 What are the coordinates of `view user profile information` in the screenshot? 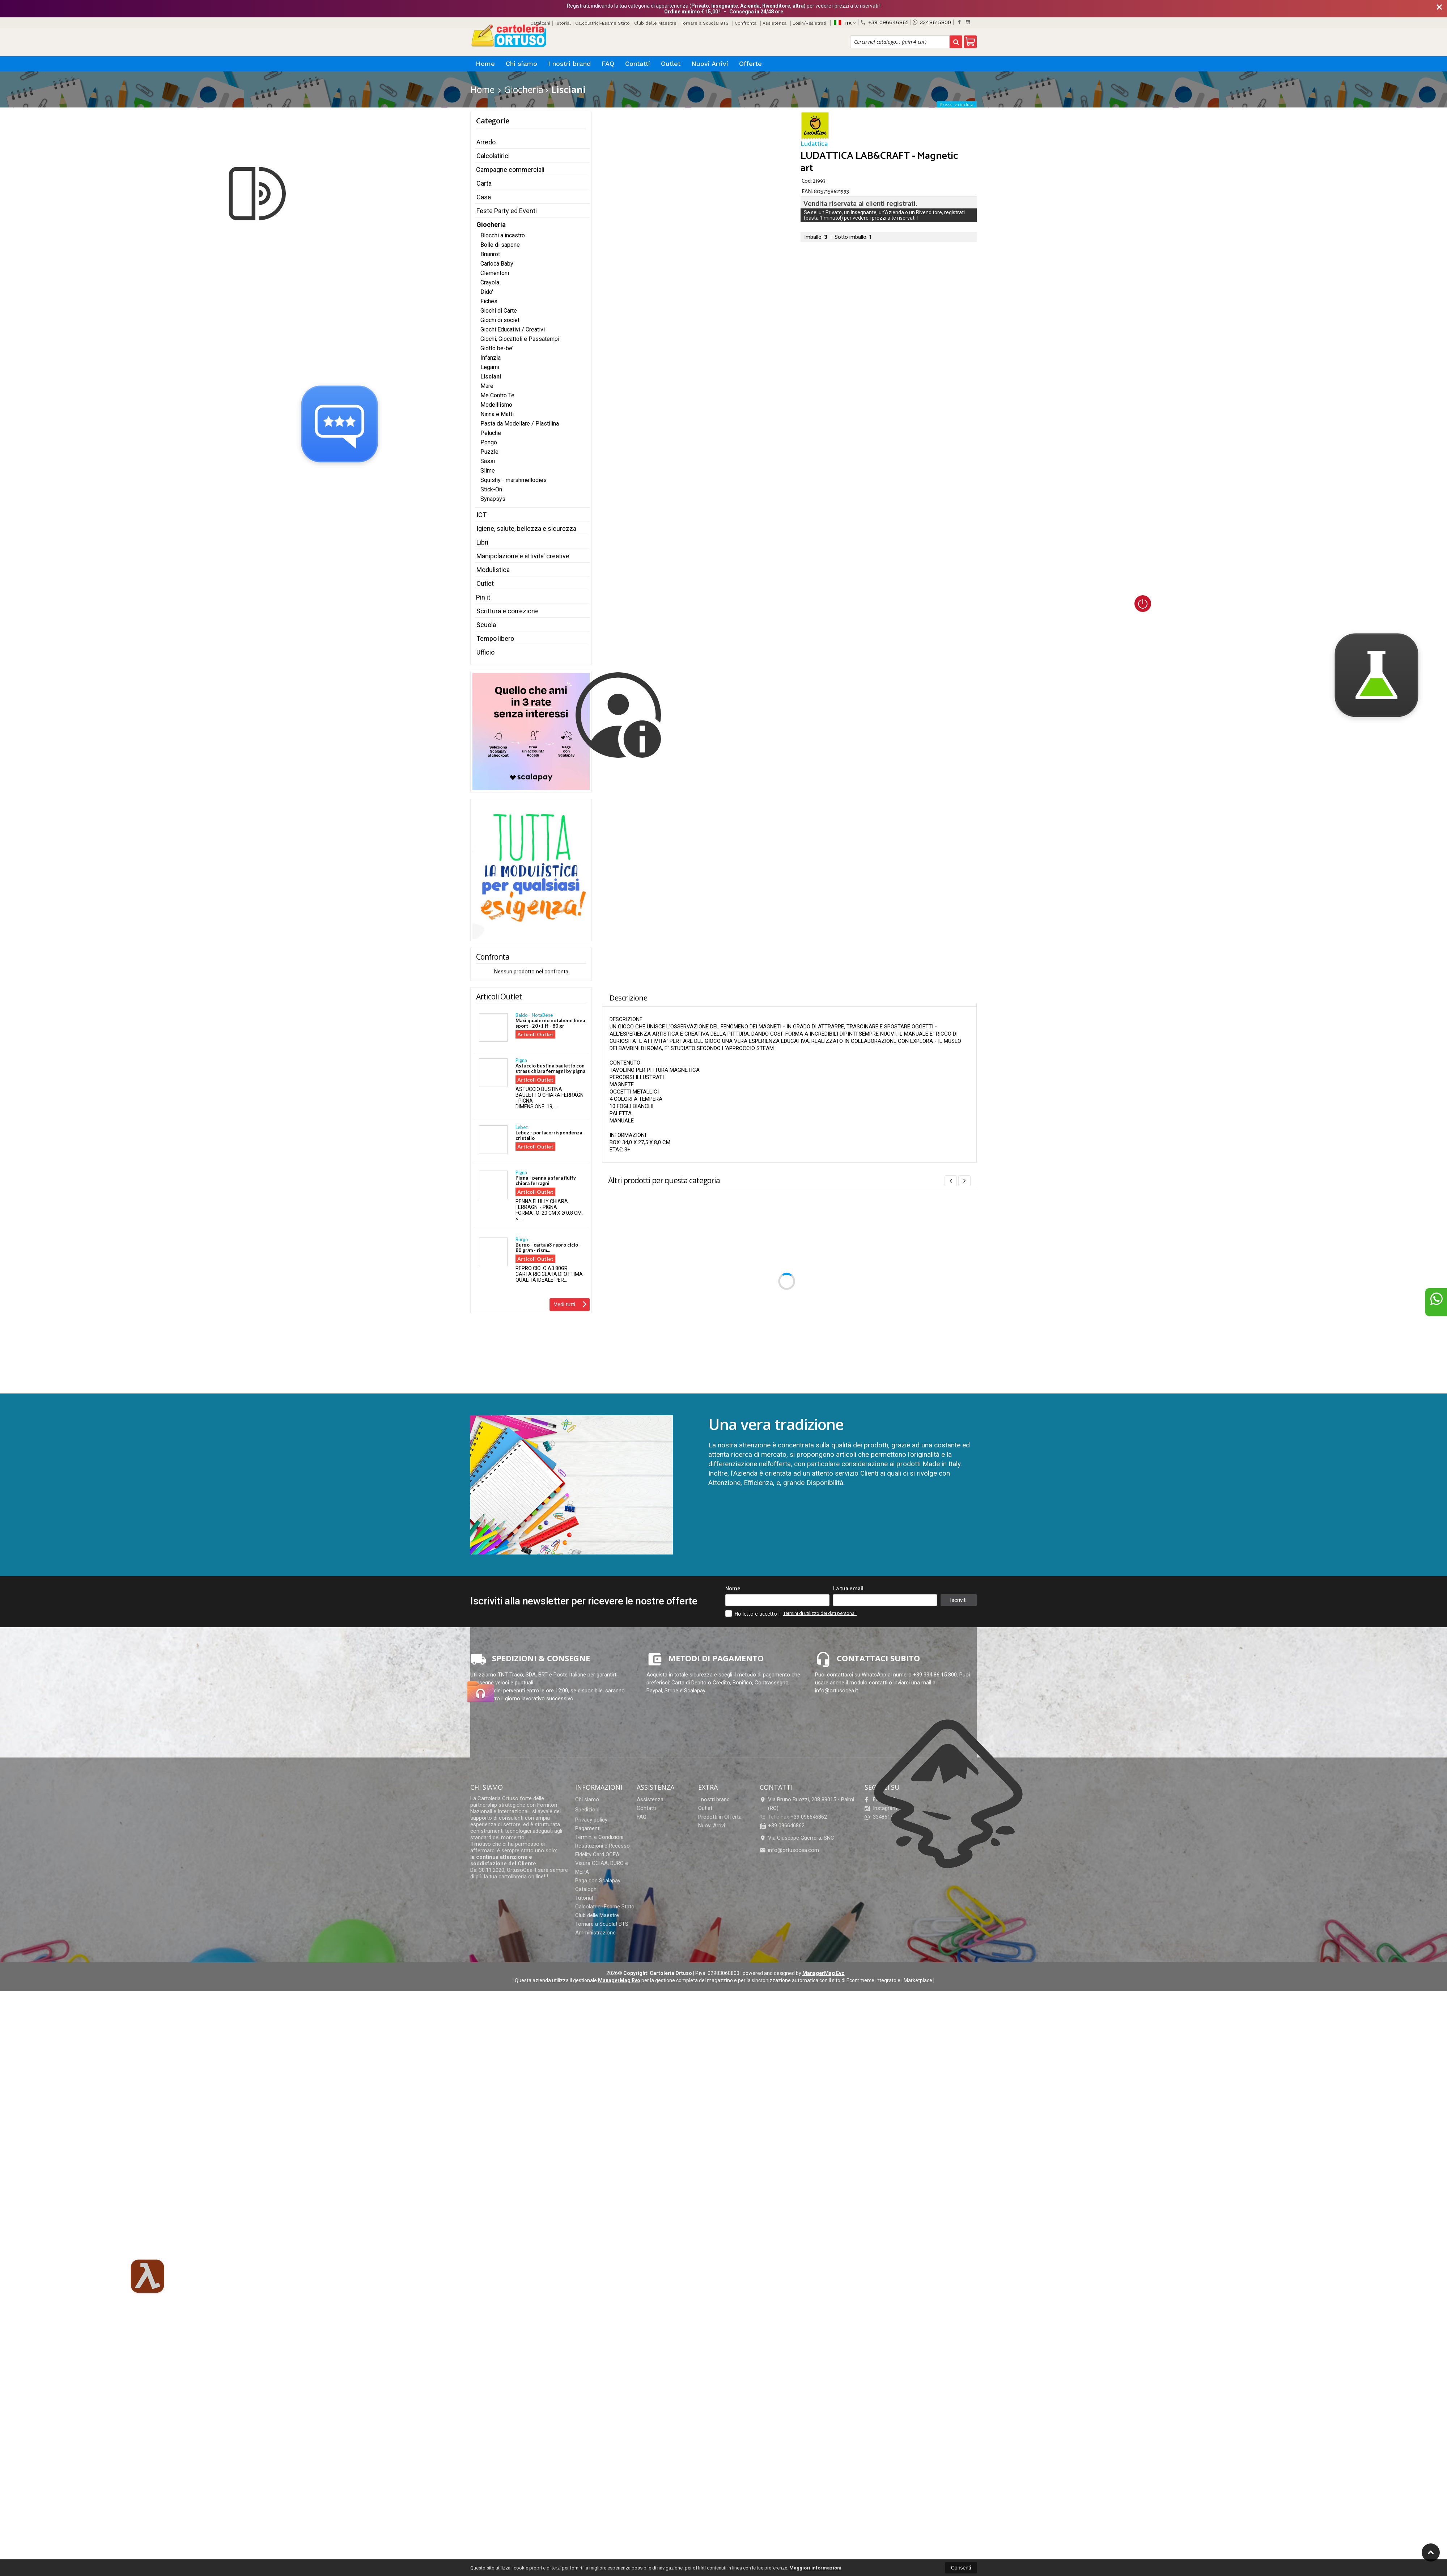 It's located at (618, 715).